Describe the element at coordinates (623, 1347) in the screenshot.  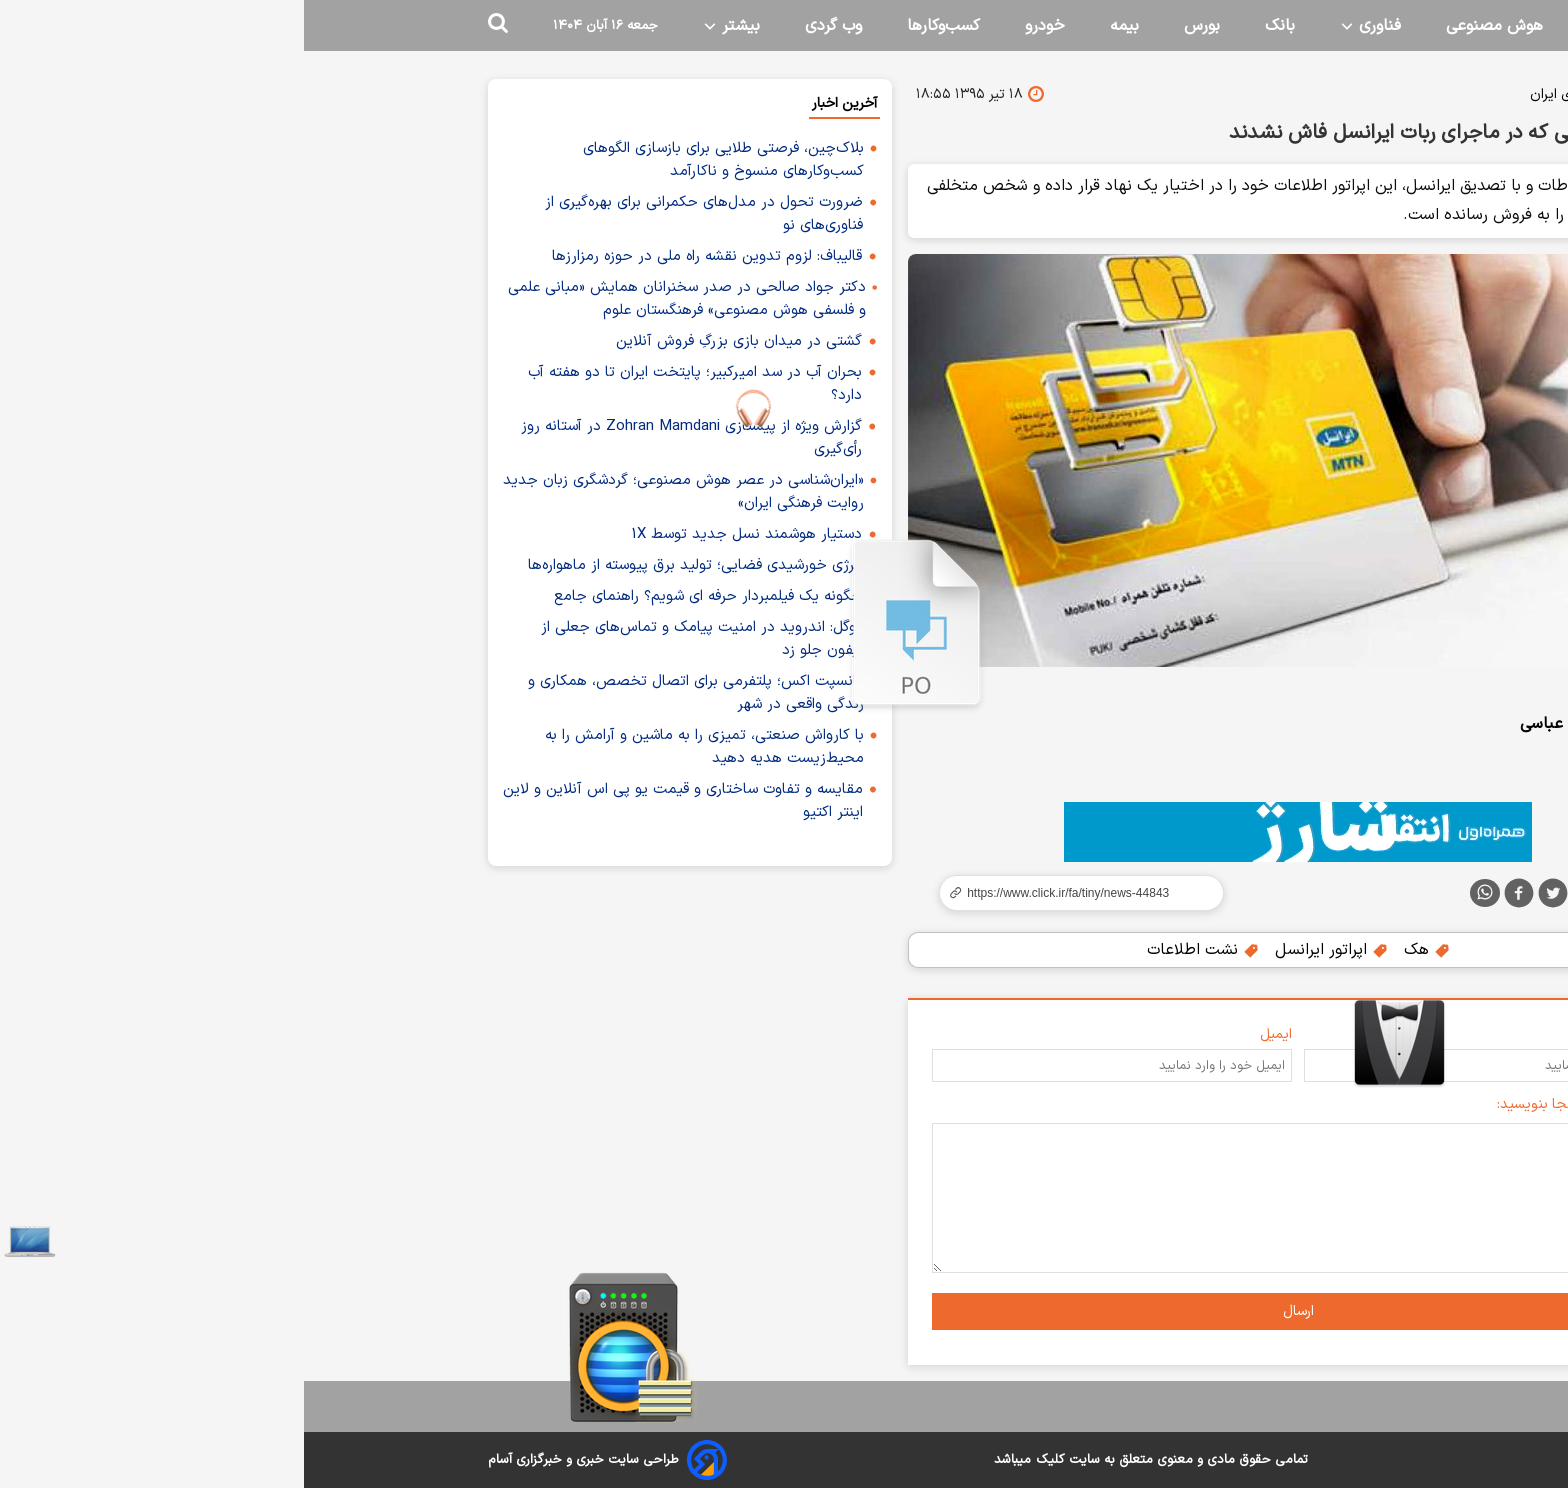
I see `locked RAID 0 storage array` at that location.